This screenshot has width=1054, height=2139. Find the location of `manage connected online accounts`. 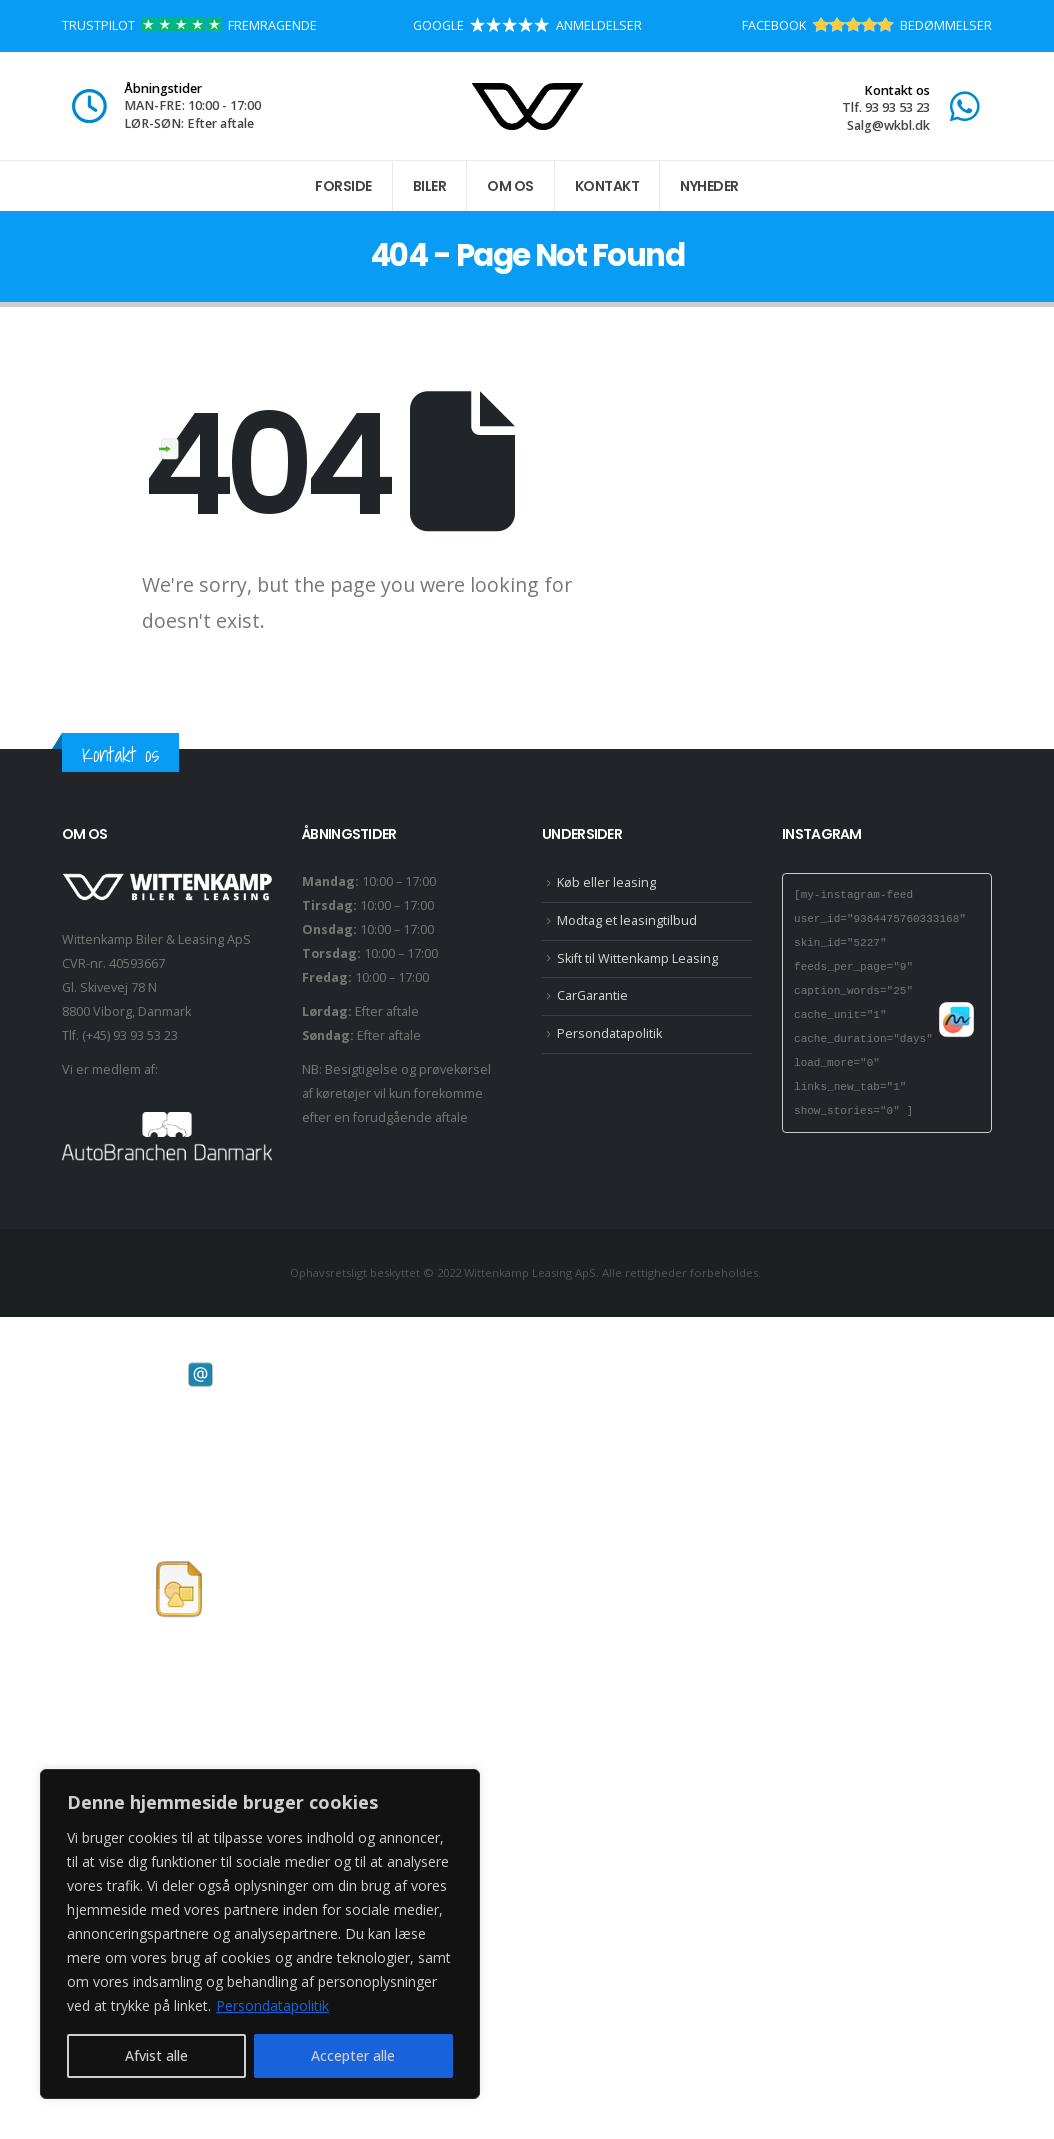

manage connected online accounts is located at coordinates (200, 1374).